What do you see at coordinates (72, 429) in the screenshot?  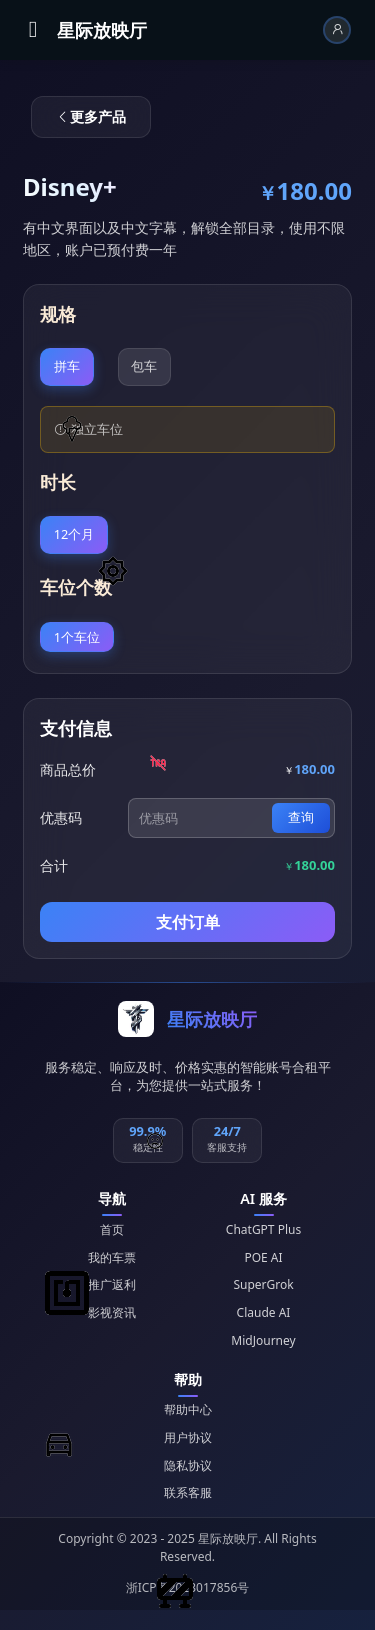 I see `browse dessert or ice cream options` at bounding box center [72, 429].